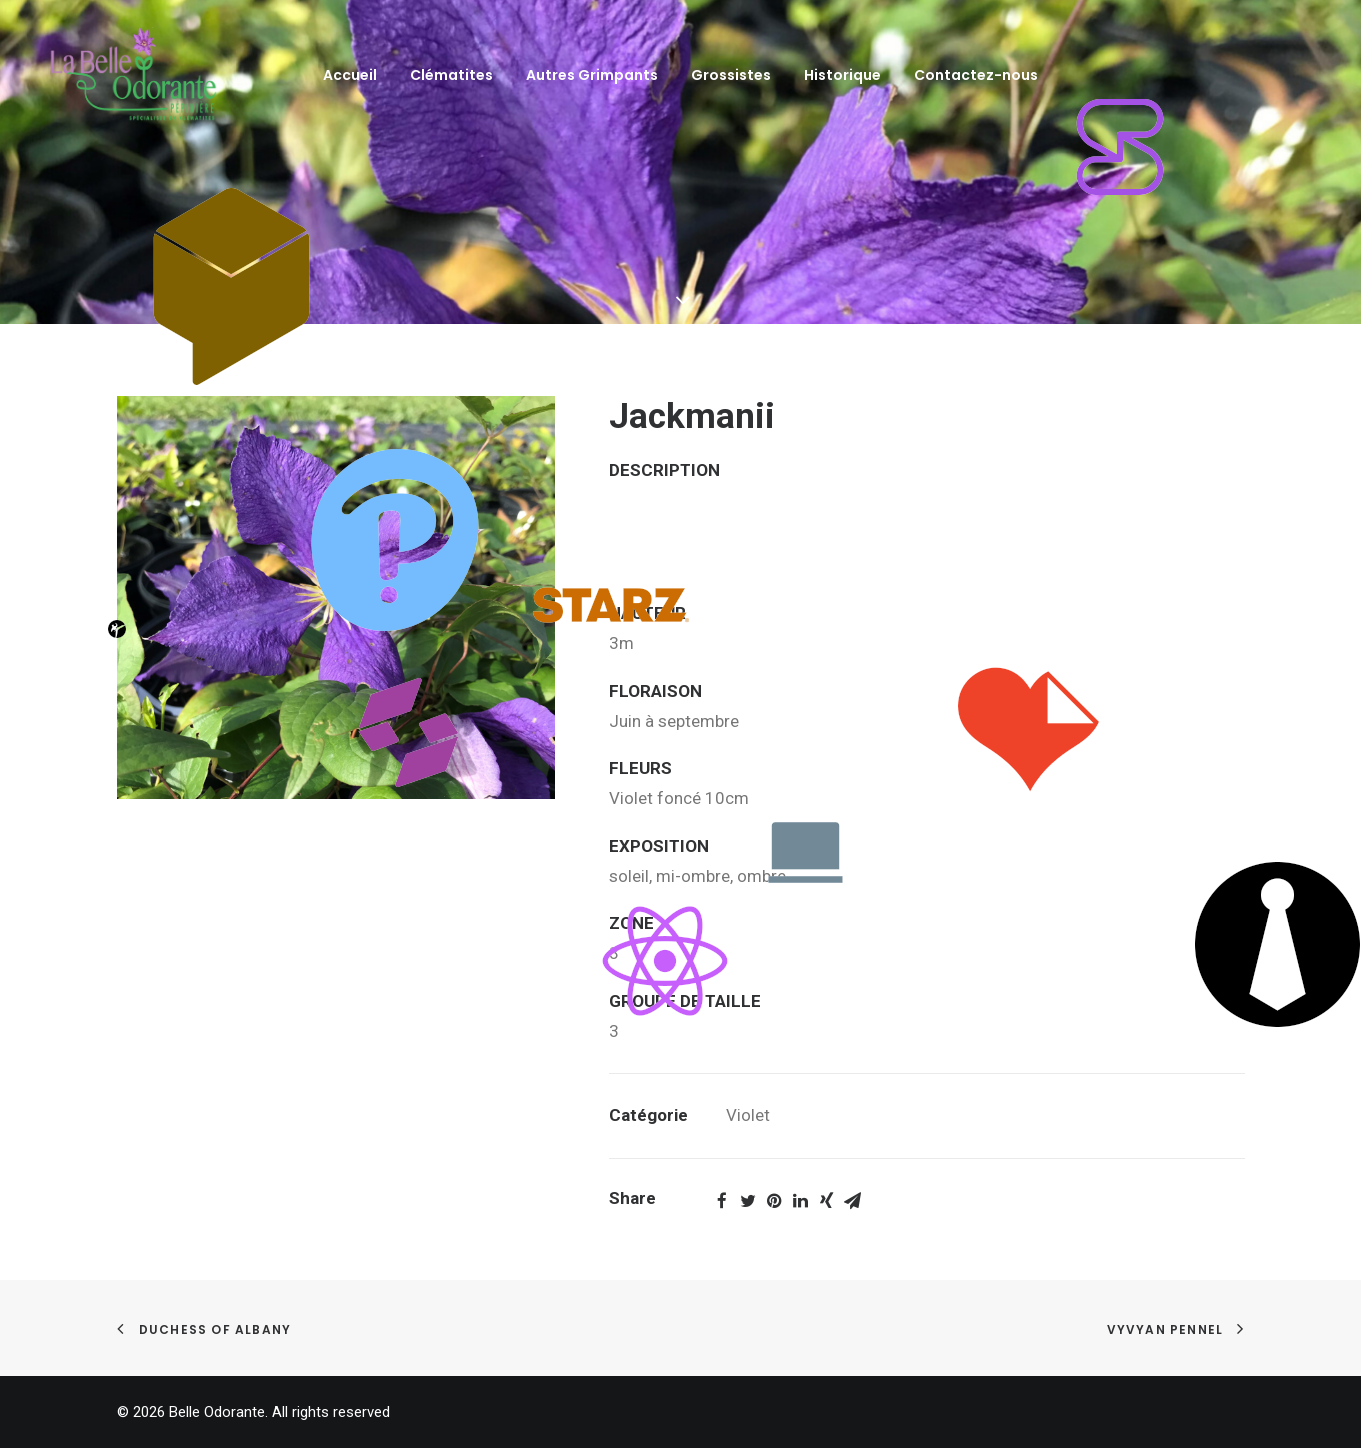 The width and height of the screenshot is (1361, 1448). I want to click on open ilovepdf website or app, so click(1028, 729).